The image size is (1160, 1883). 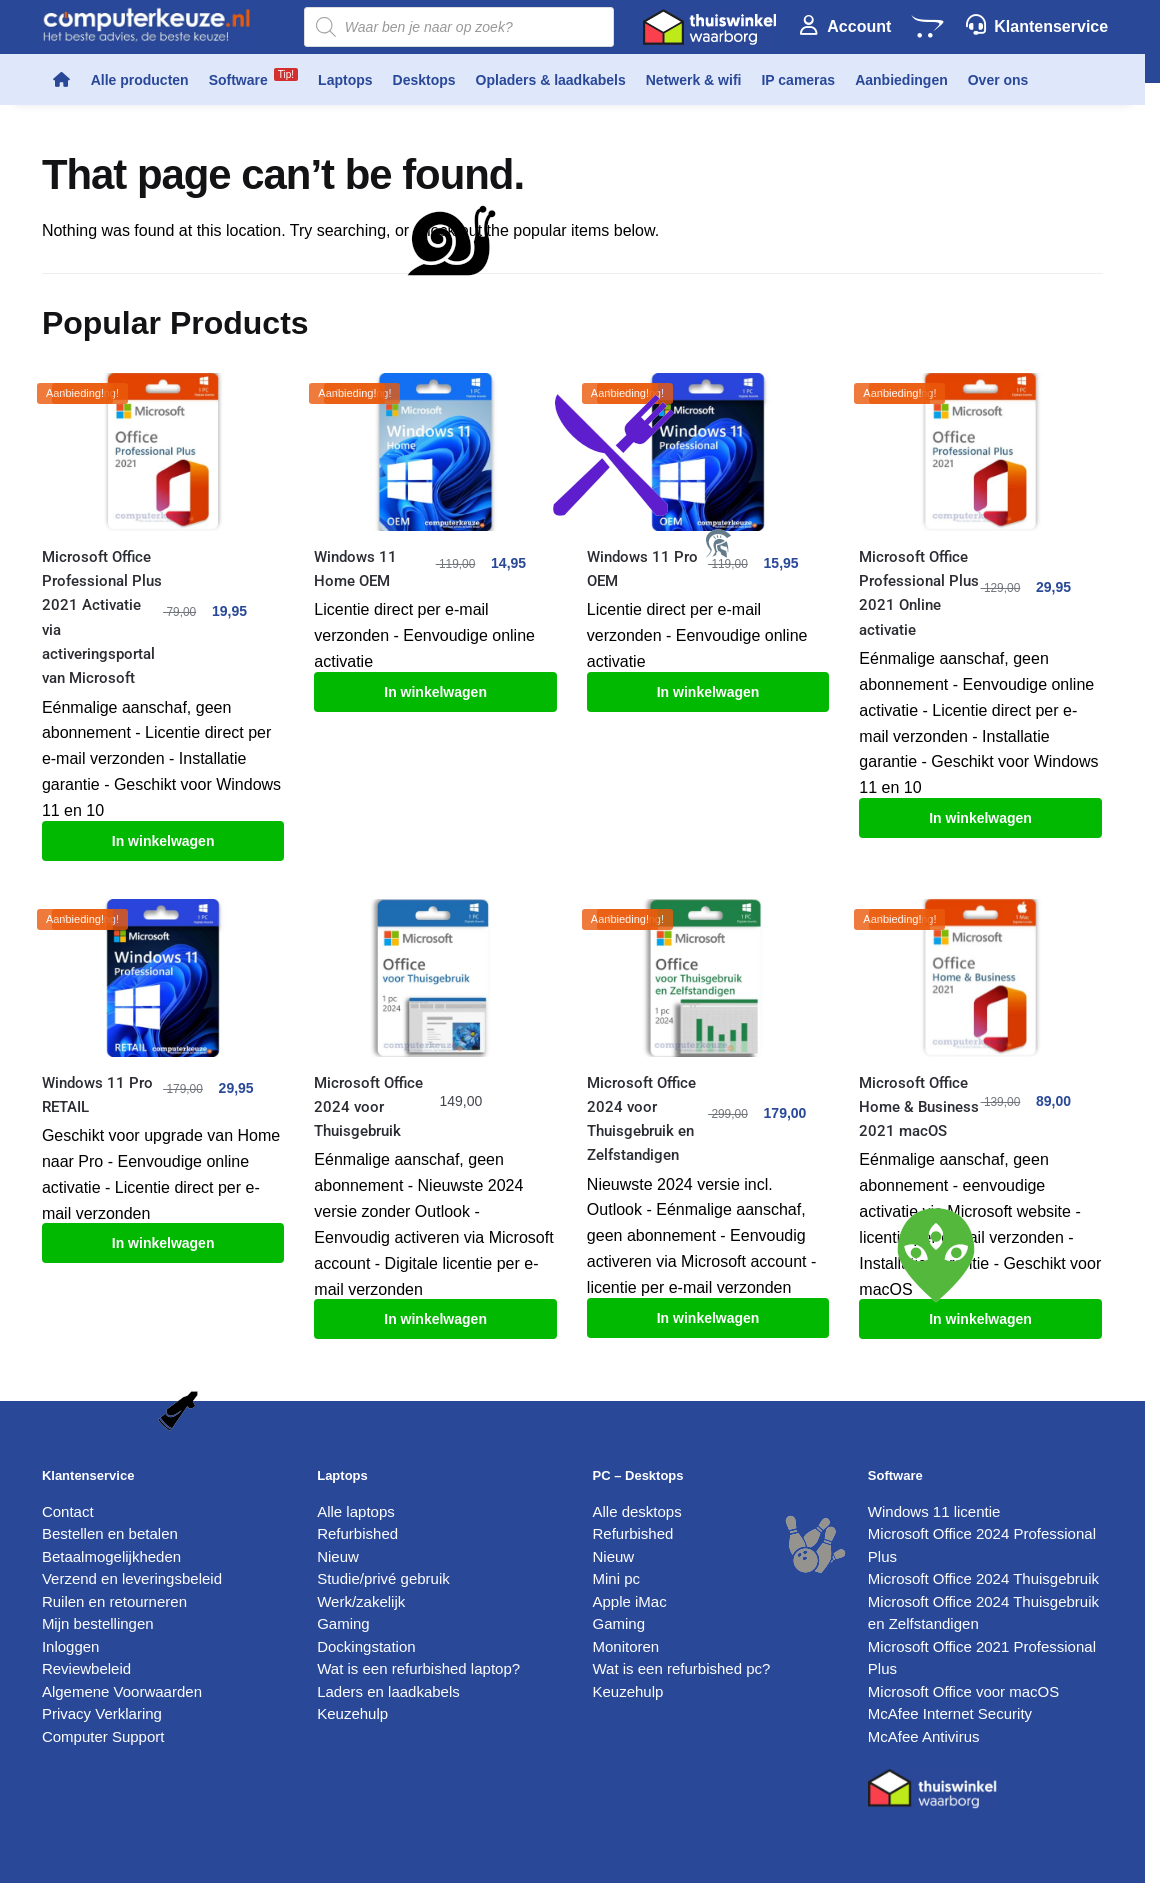 I want to click on select or equip weapon attachment, so click(x=178, y=1411).